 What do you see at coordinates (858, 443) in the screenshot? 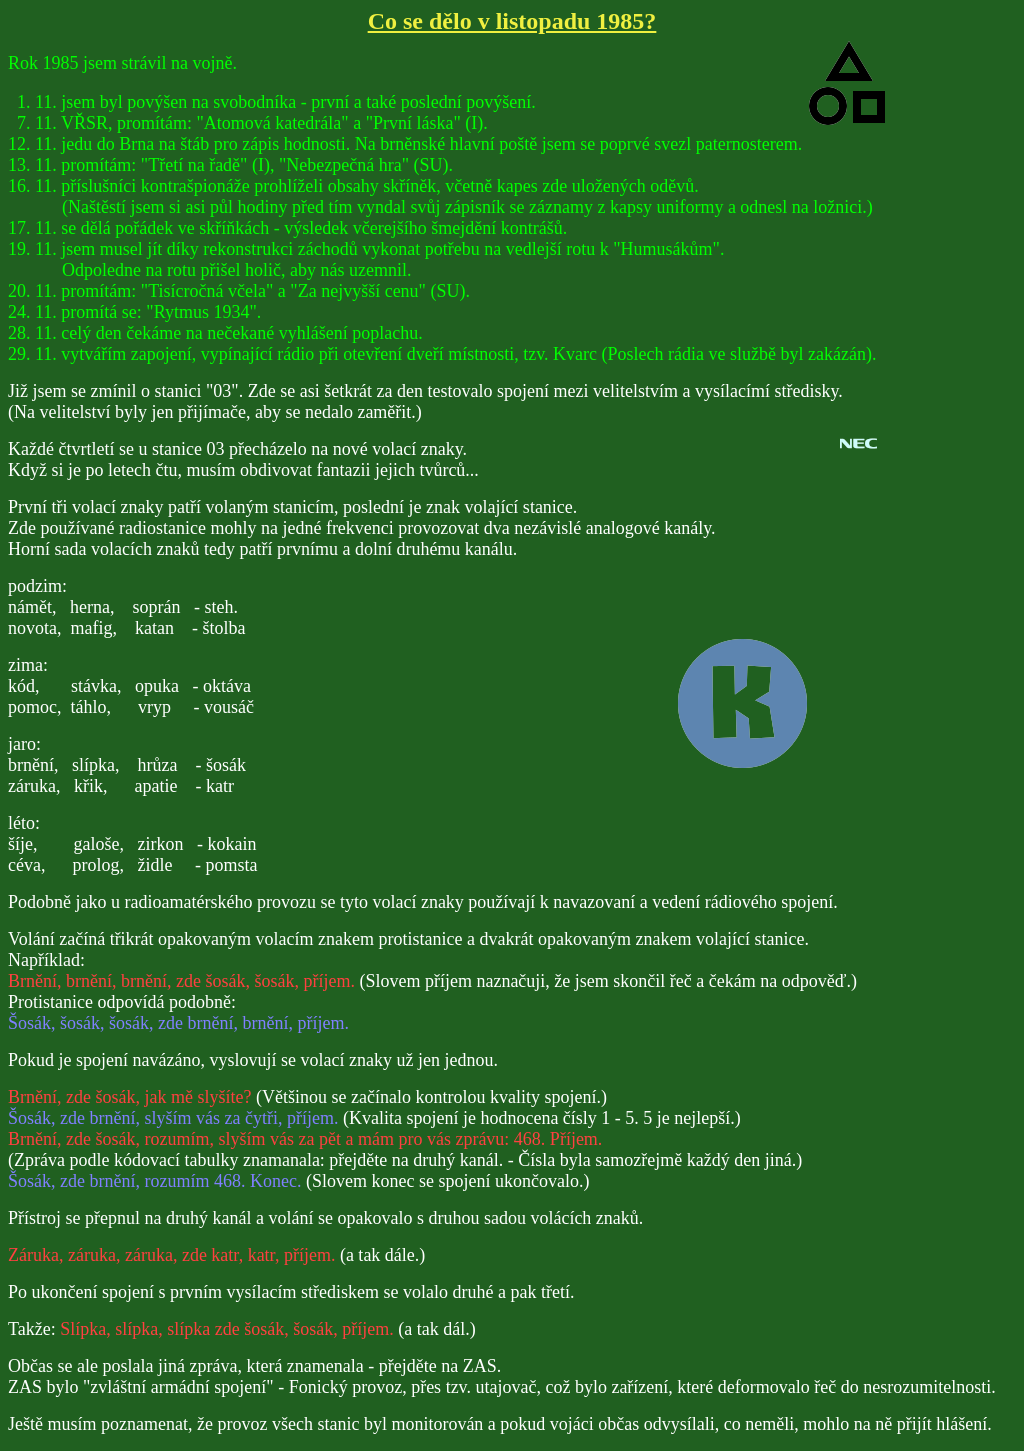
I see `NEC corporation brand logo` at bounding box center [858, 443].